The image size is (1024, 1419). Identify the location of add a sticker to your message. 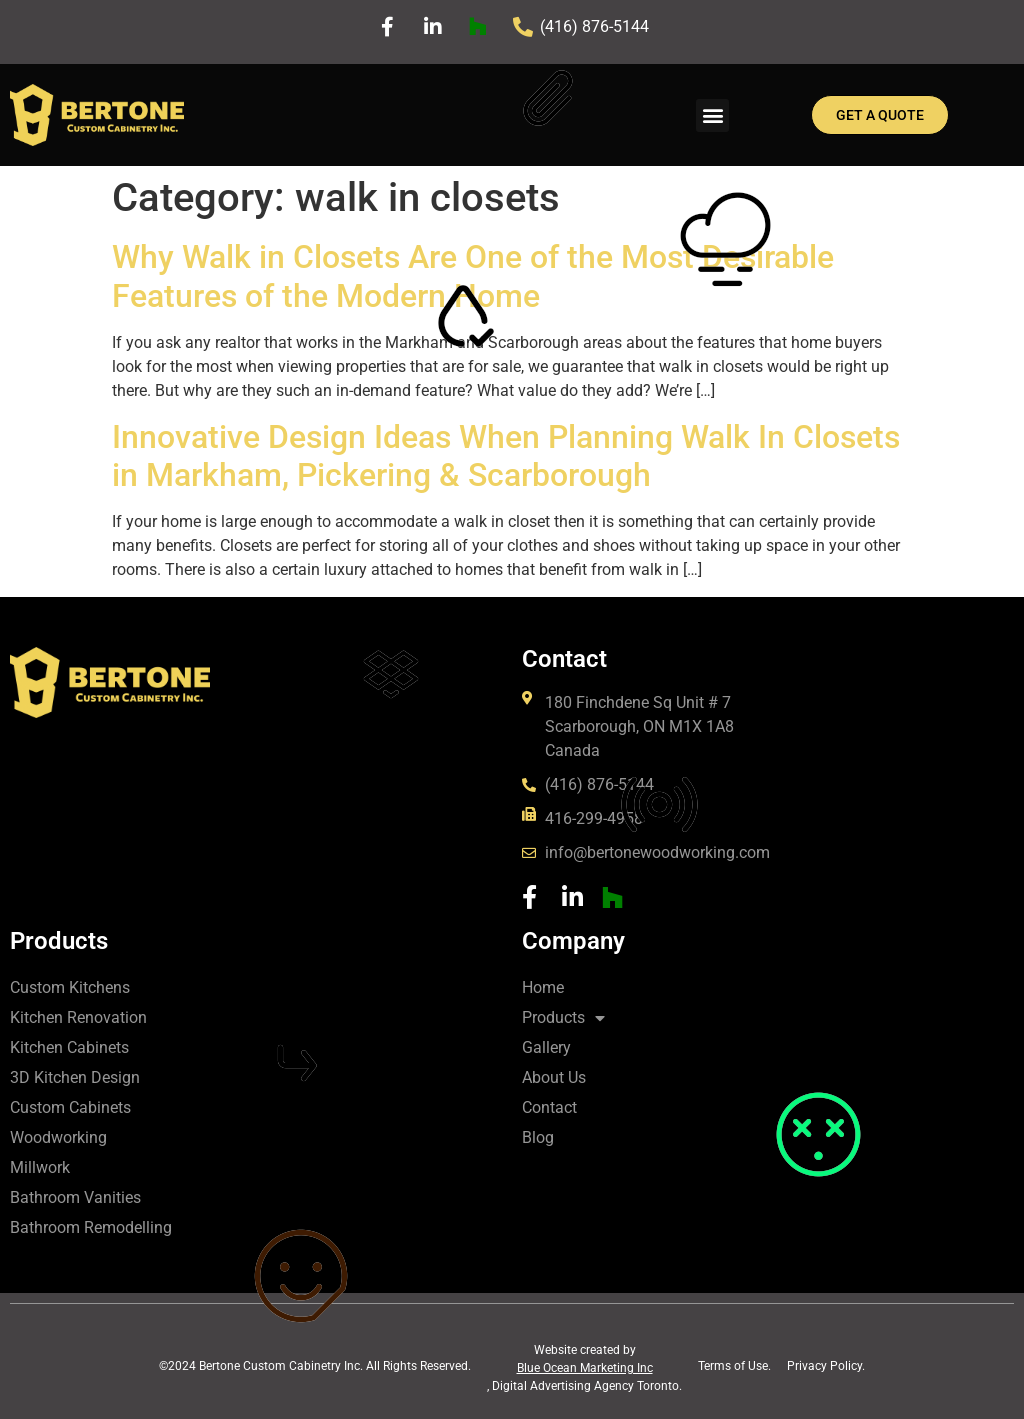
(301, 1276).